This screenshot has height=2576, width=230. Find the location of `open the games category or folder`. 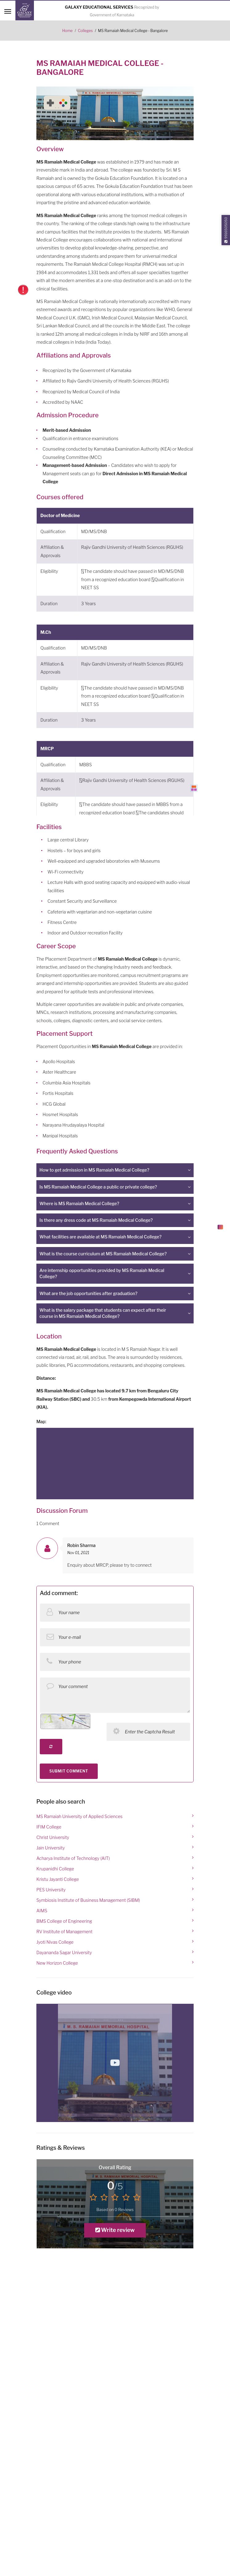

open the games category or folder is located at coordinates (57, 103).